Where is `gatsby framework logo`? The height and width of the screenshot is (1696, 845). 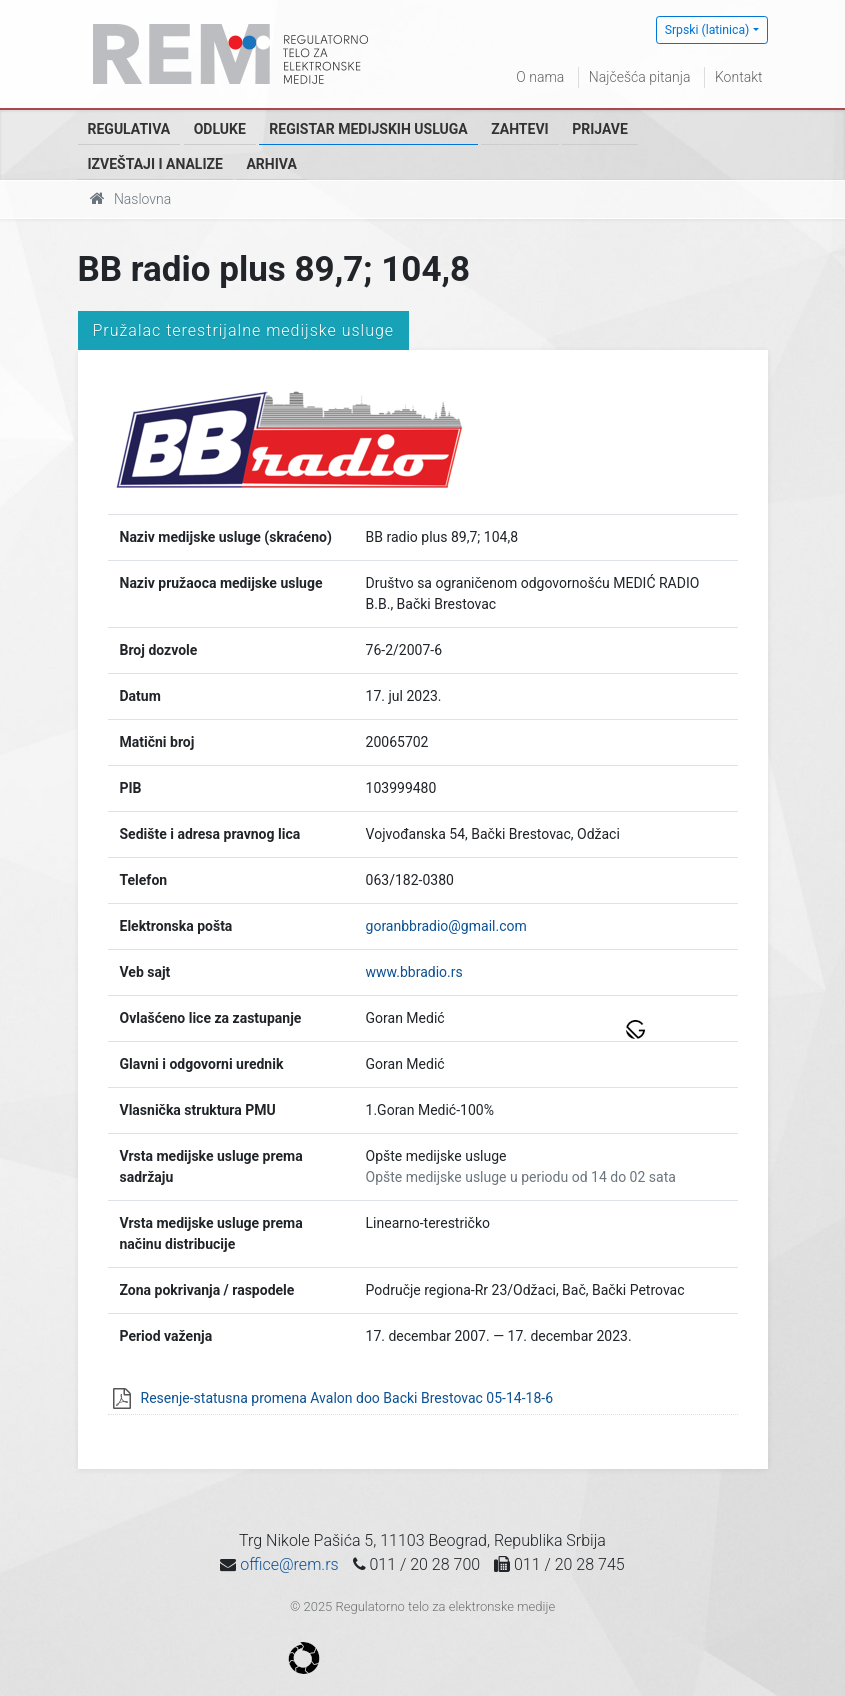 gatsby framework logo is located at coordinates (635, 1029).